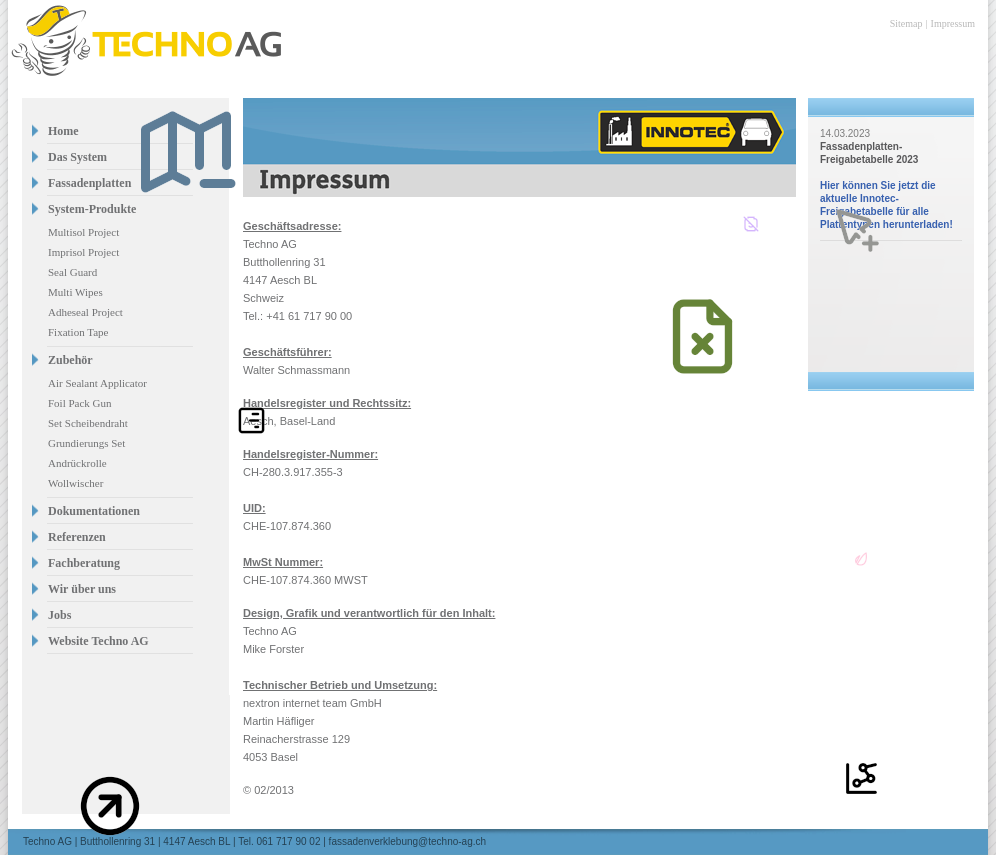  What do you see at coordinates (861, 559) in the screenshot?
I see `envato marketplace logo` at bounding box center [861, 559].